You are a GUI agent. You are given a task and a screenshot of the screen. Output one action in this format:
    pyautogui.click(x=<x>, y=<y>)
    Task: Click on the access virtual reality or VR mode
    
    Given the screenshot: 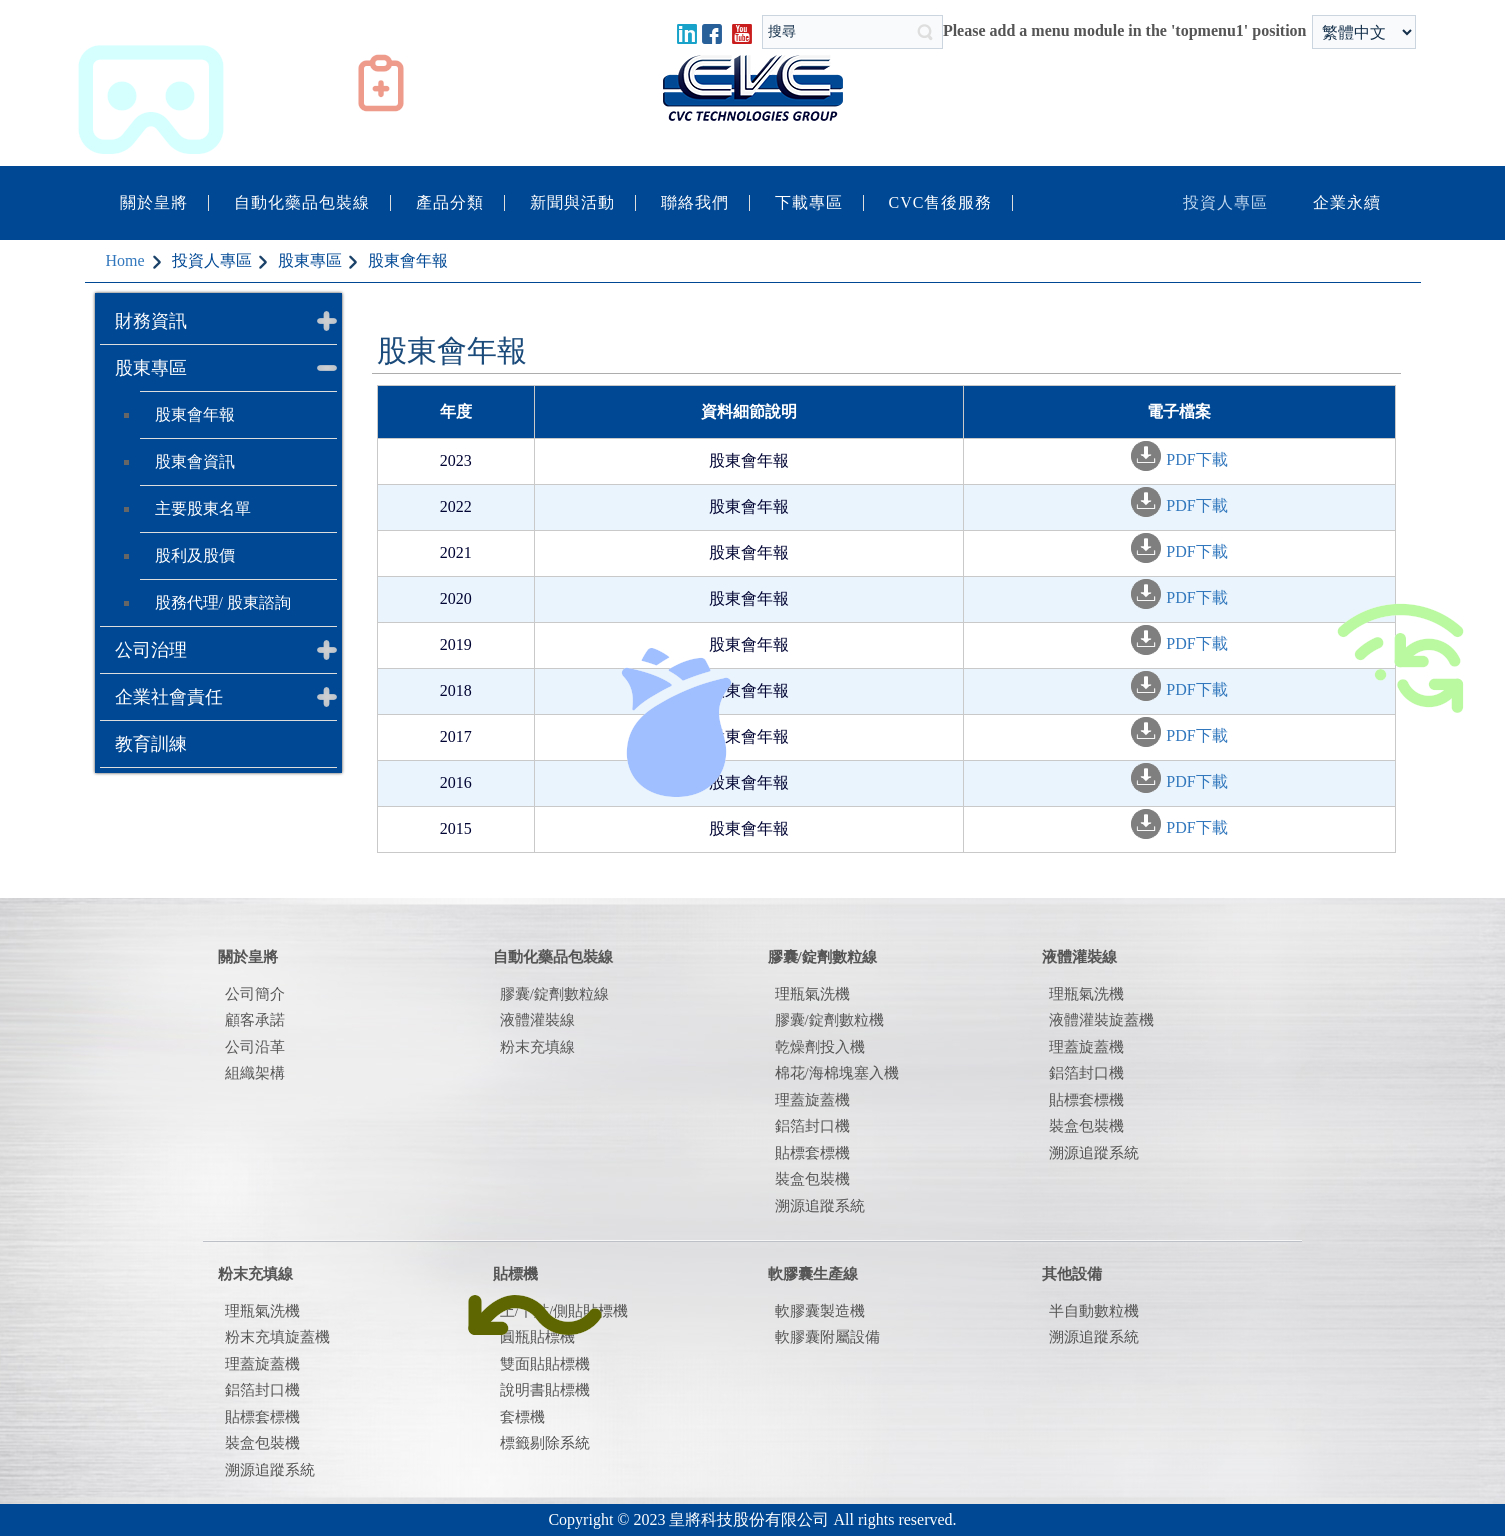 What is the action you would take?
    pyautogui.click(x=151, y=96)
    